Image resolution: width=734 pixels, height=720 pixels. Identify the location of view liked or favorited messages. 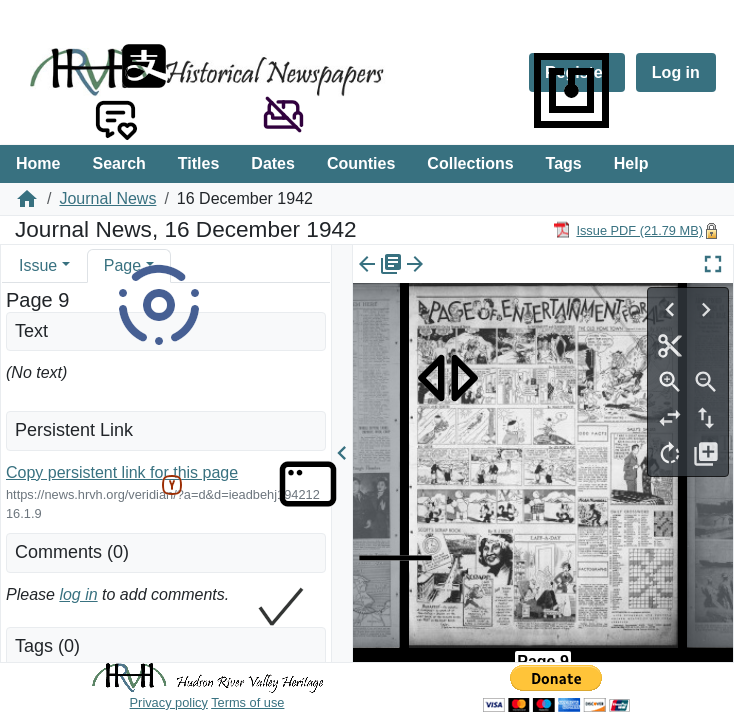
(115, 118).